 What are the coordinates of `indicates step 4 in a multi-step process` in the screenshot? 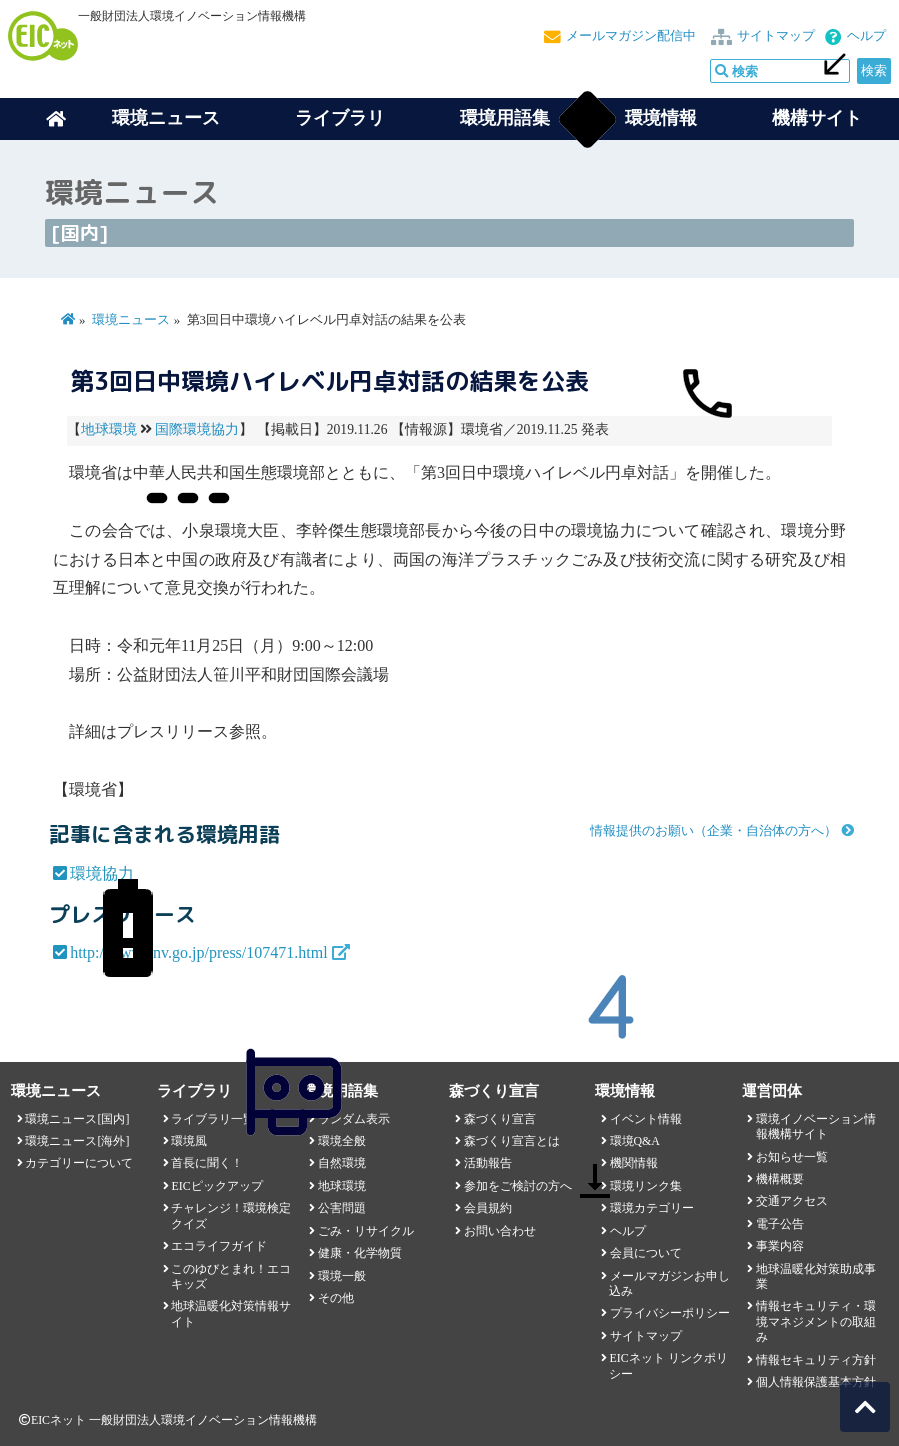 It's located at (611, 1005).